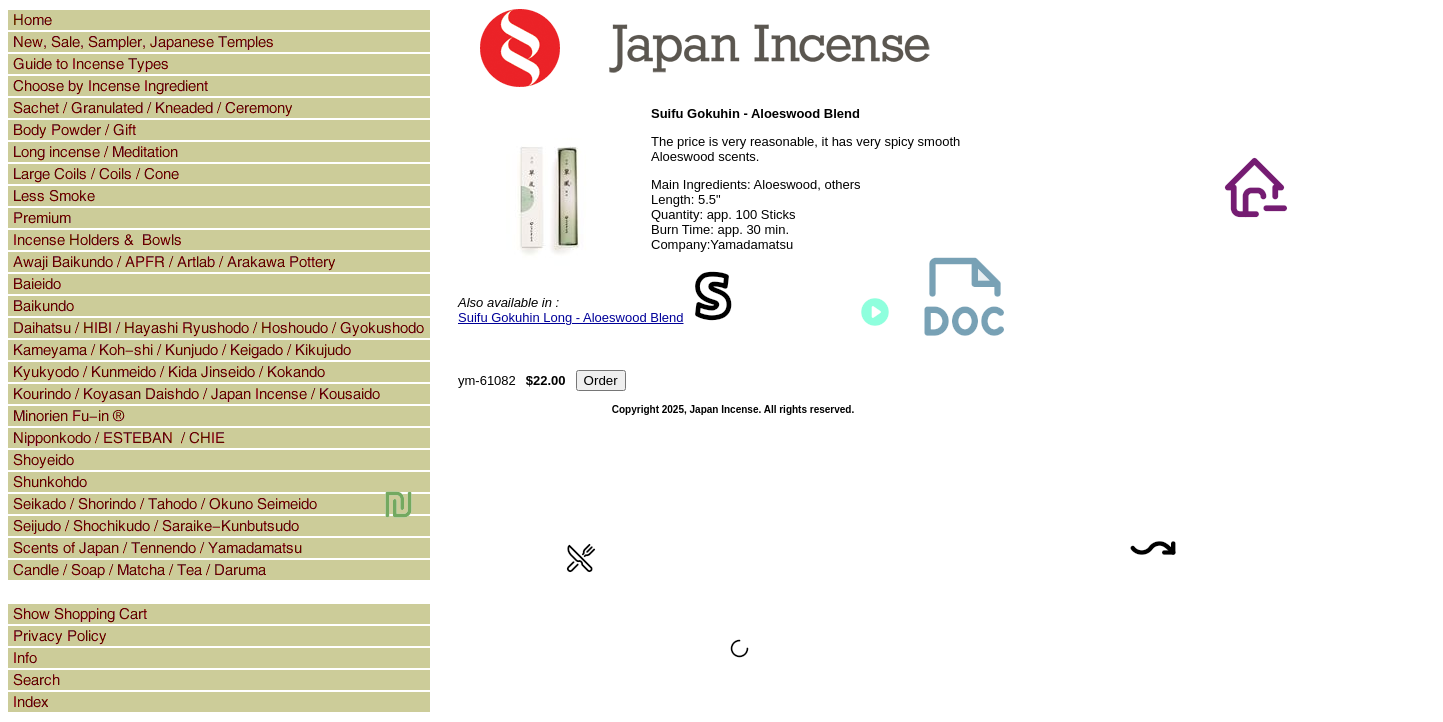  I want to click on loading content in progress, so click(739, 648).